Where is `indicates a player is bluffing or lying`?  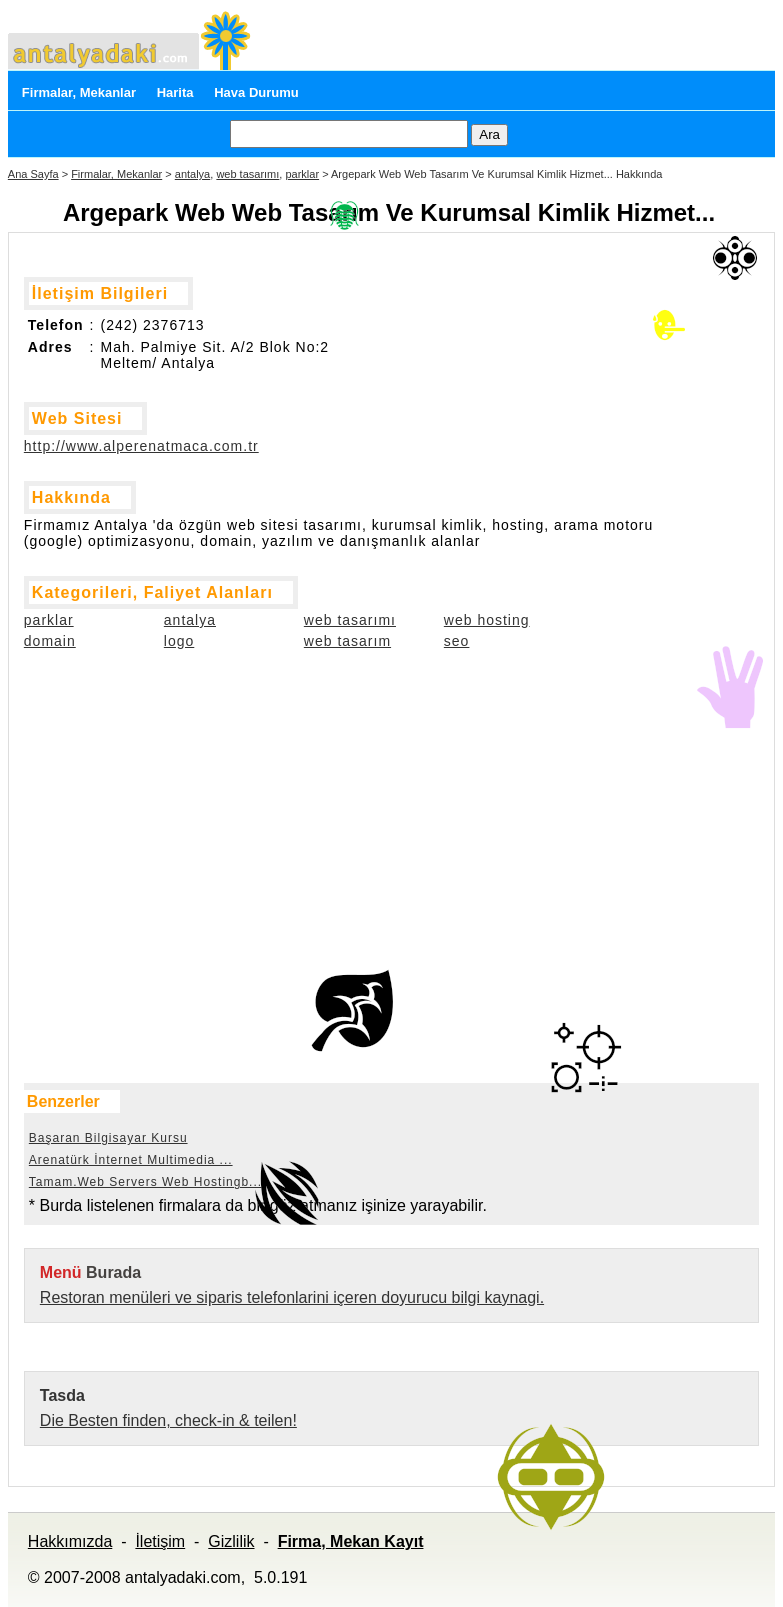 indicates a player is bluffing or lying is located at coordinates (669, 325).